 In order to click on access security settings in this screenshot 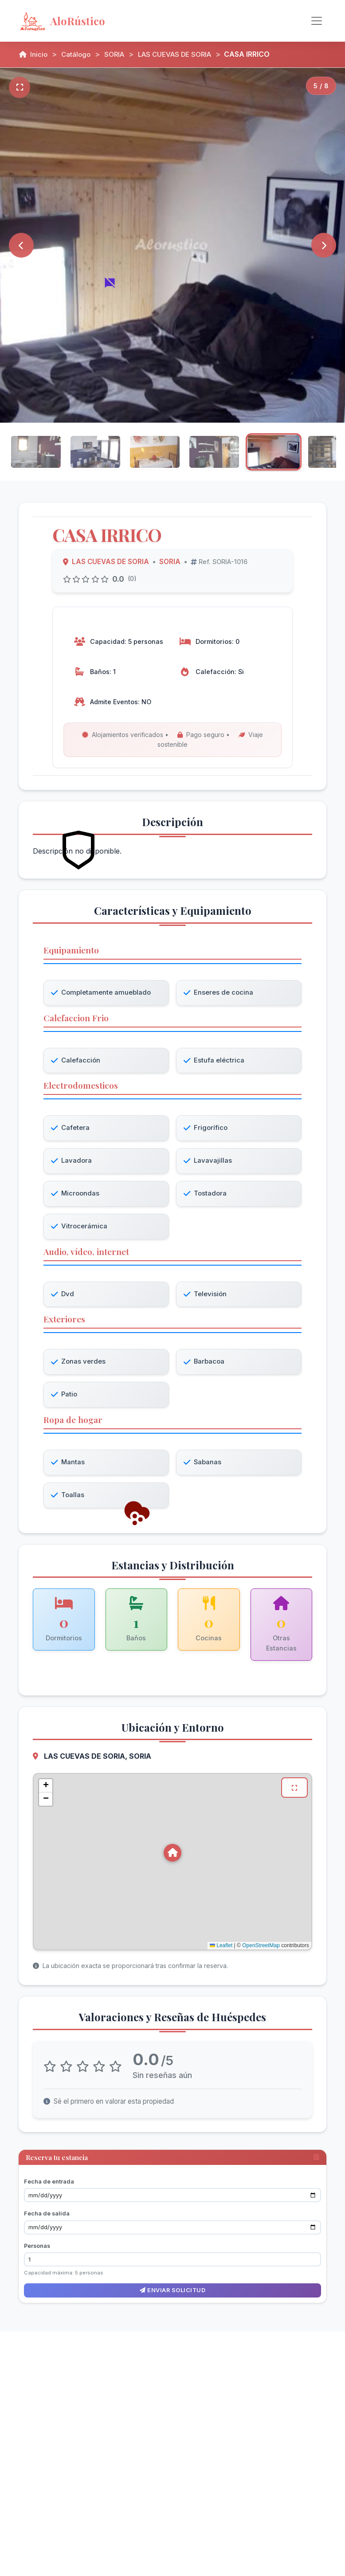, I will do `click(78, 850)`.